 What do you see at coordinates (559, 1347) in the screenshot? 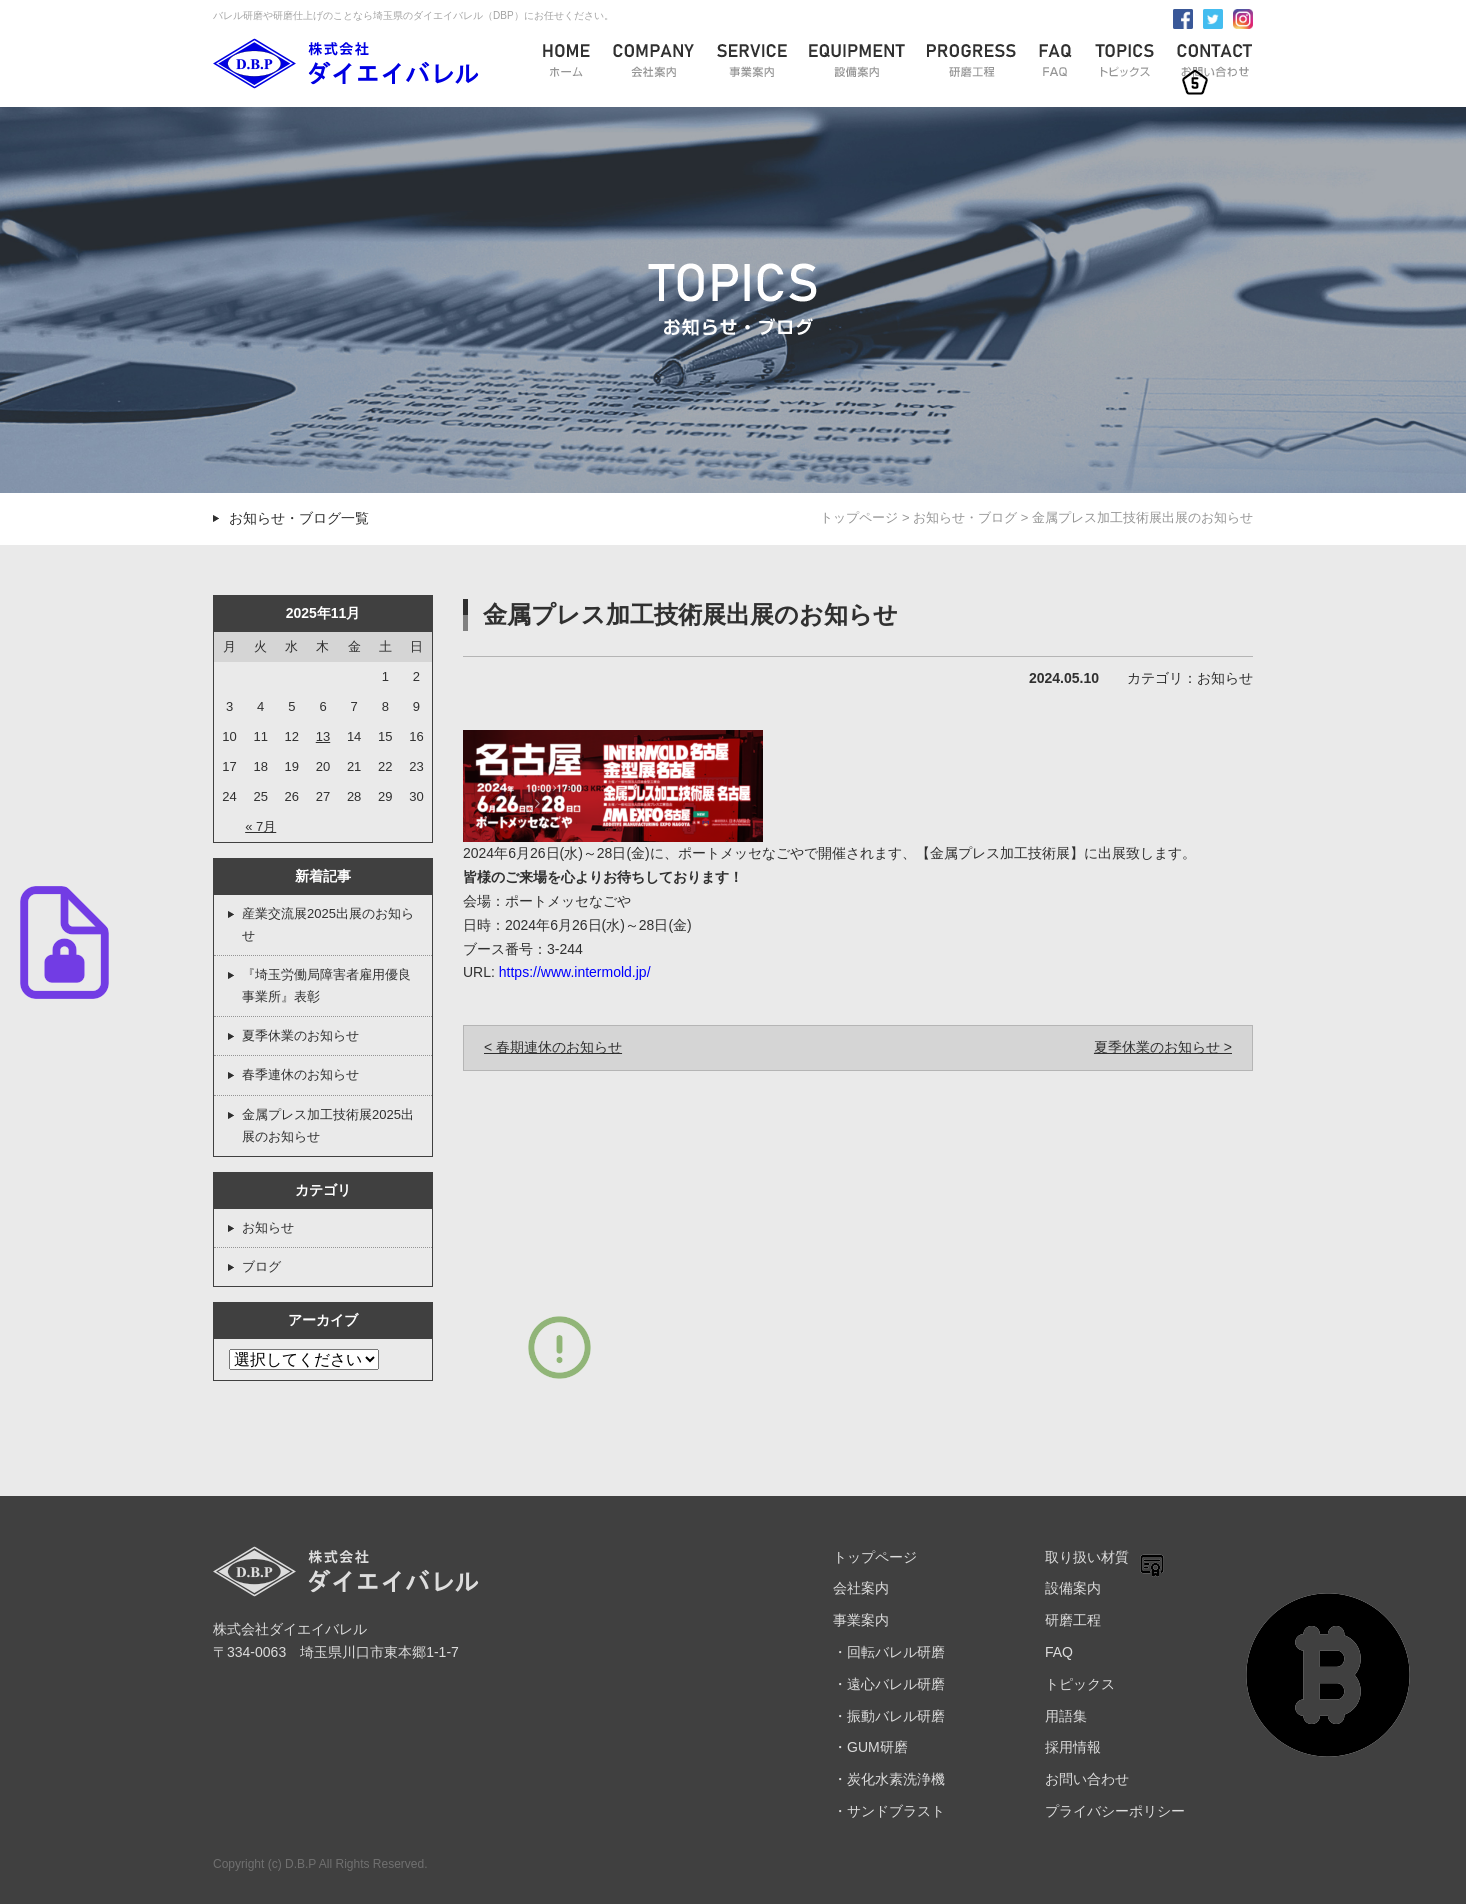
I see `indicates a warning or alert requiring attention` at bounding box center [559, 1347].